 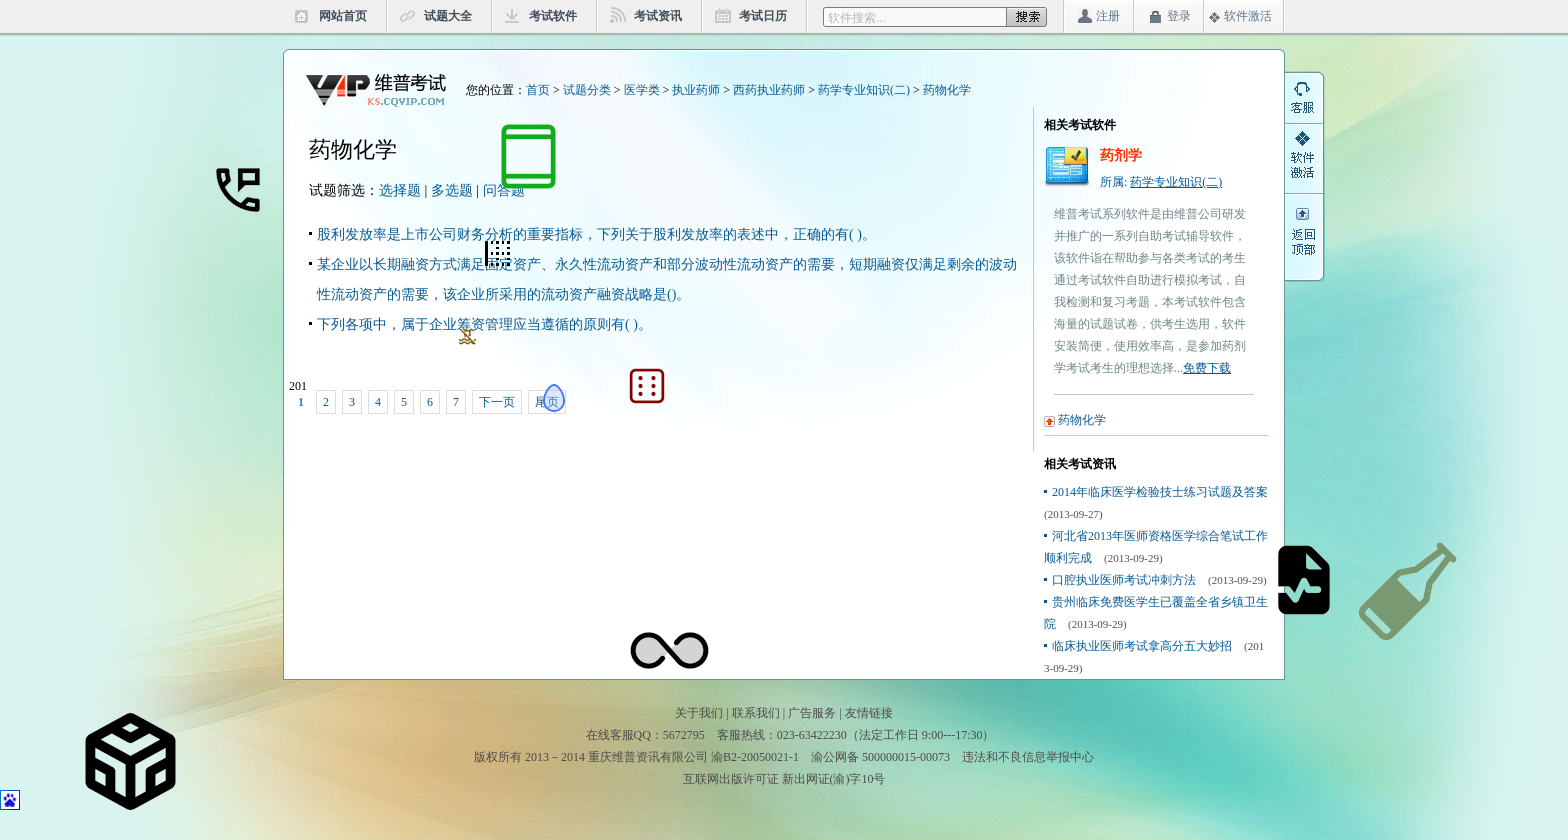 I want to click on open codesandbox development environment, so click(x=130, y=761).